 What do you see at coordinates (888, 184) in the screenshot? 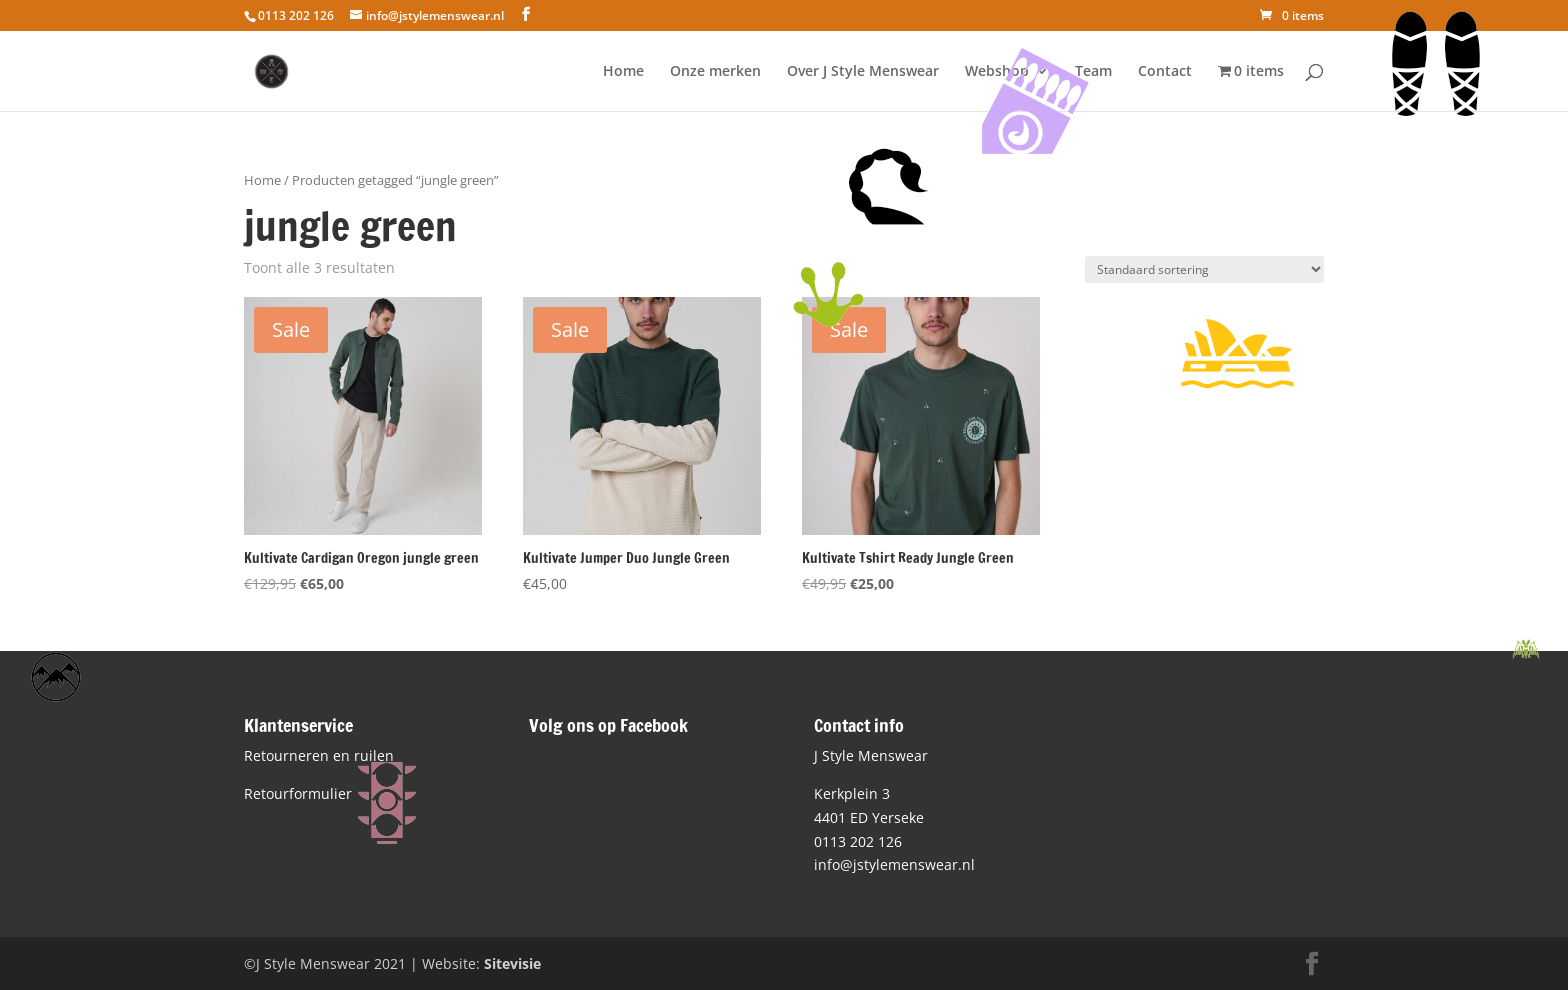
I see `scorpion creature or enemy type in a game` at bounding box center [888, 184].